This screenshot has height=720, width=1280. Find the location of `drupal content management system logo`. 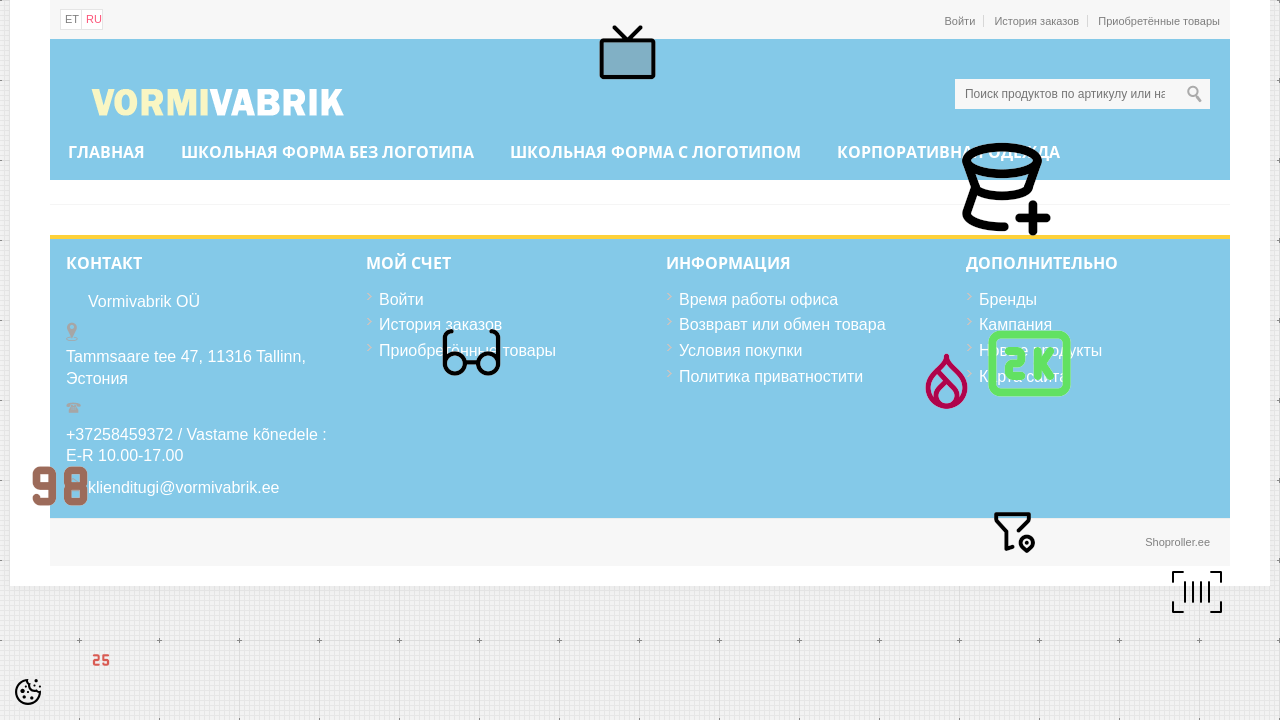

drupal content management system logo is located at coordinates (946, 382).